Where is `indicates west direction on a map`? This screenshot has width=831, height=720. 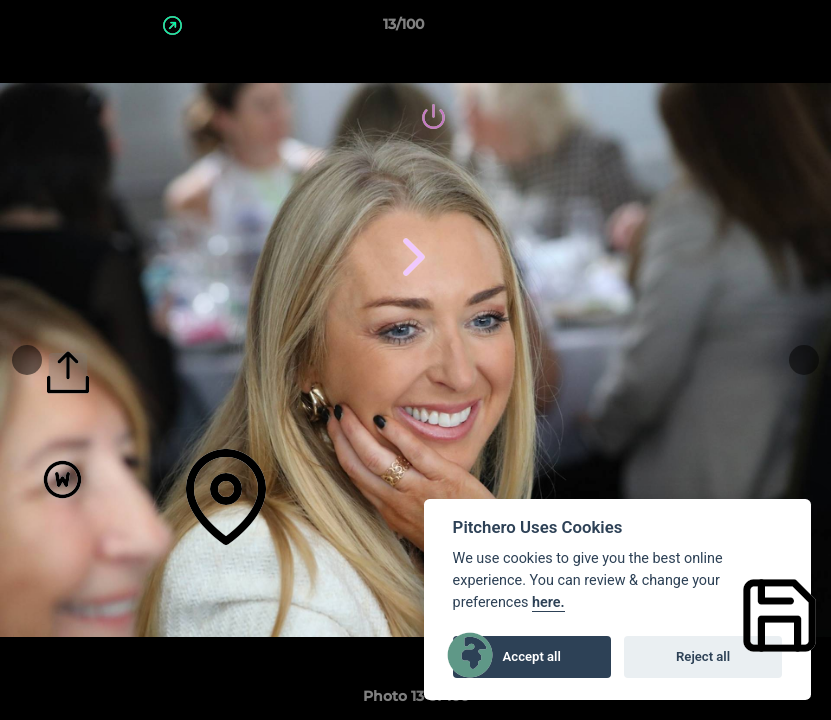 indicates west direction on a map is located at coordinates (62, 479).